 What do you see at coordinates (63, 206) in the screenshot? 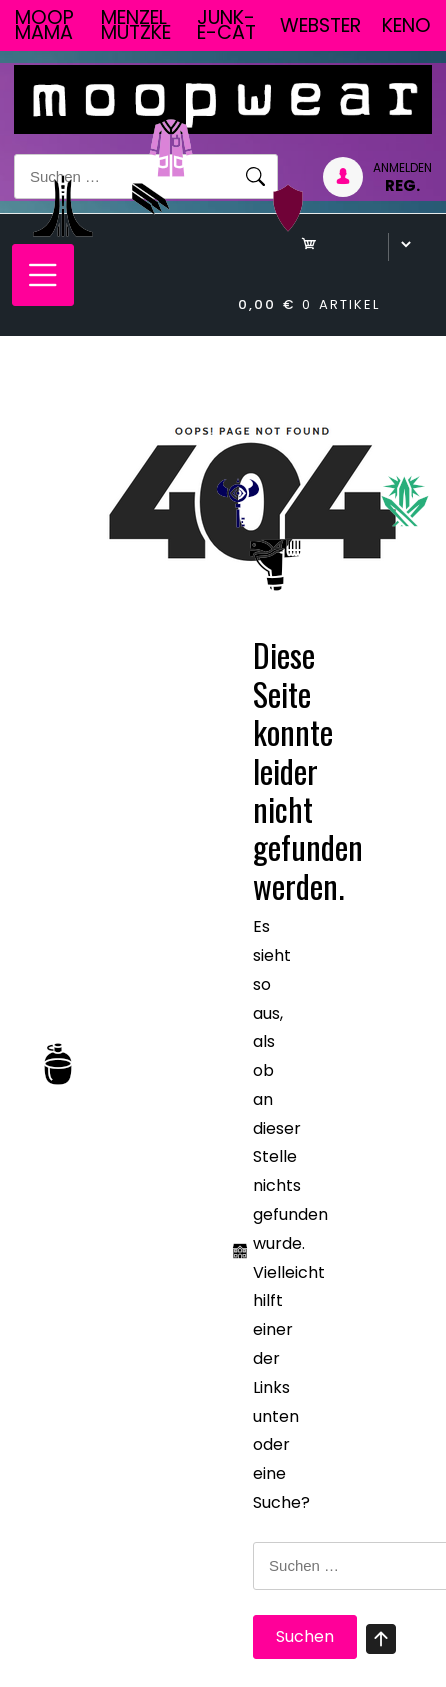
I see `view memorial or monument location` at bounding box center [63, 206].